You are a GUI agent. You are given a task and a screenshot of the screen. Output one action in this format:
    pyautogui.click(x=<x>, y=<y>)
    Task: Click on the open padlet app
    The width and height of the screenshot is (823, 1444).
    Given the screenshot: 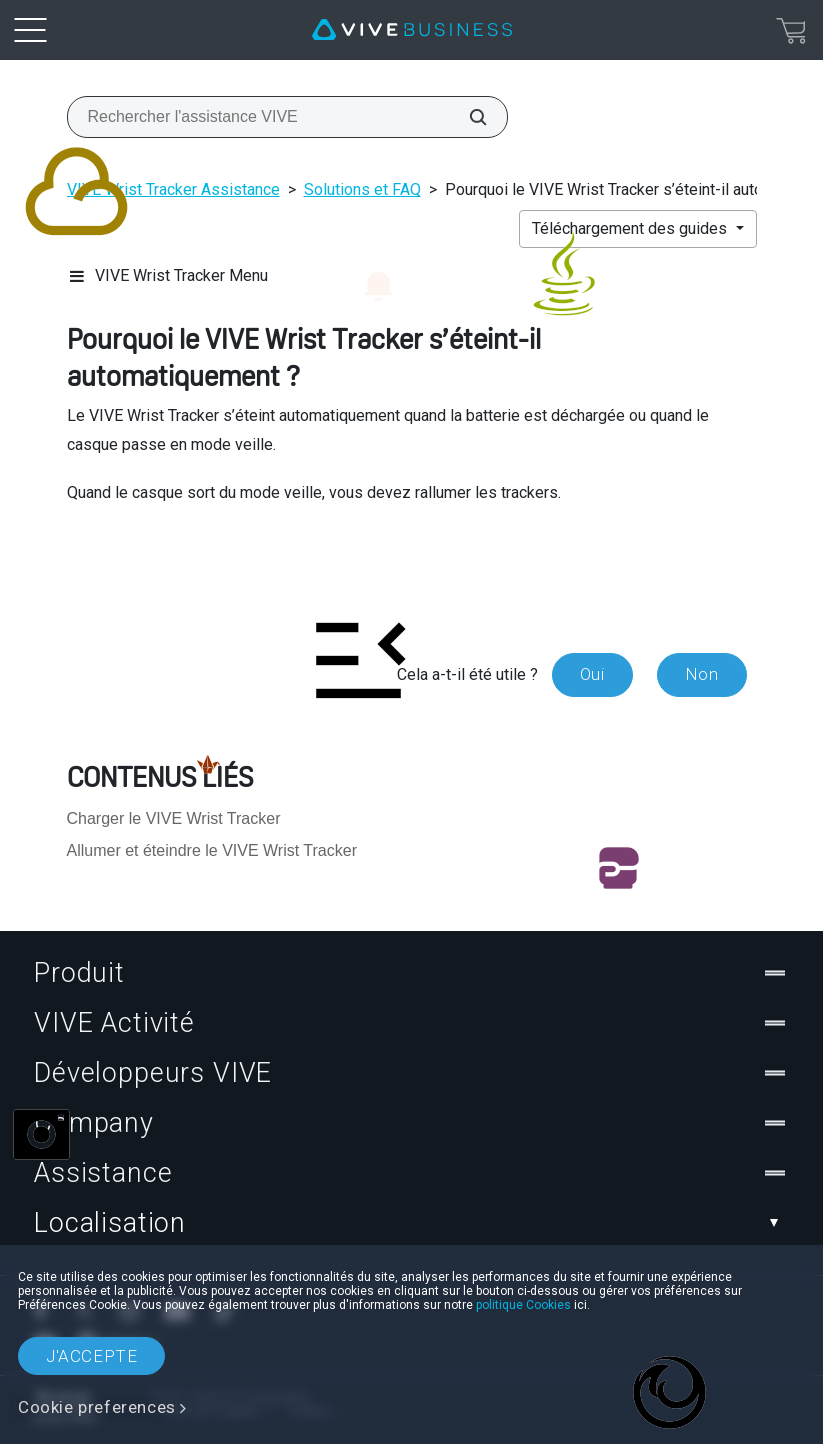 What is the action you would take?
    pyautogui.click(x=208, y=764)
    